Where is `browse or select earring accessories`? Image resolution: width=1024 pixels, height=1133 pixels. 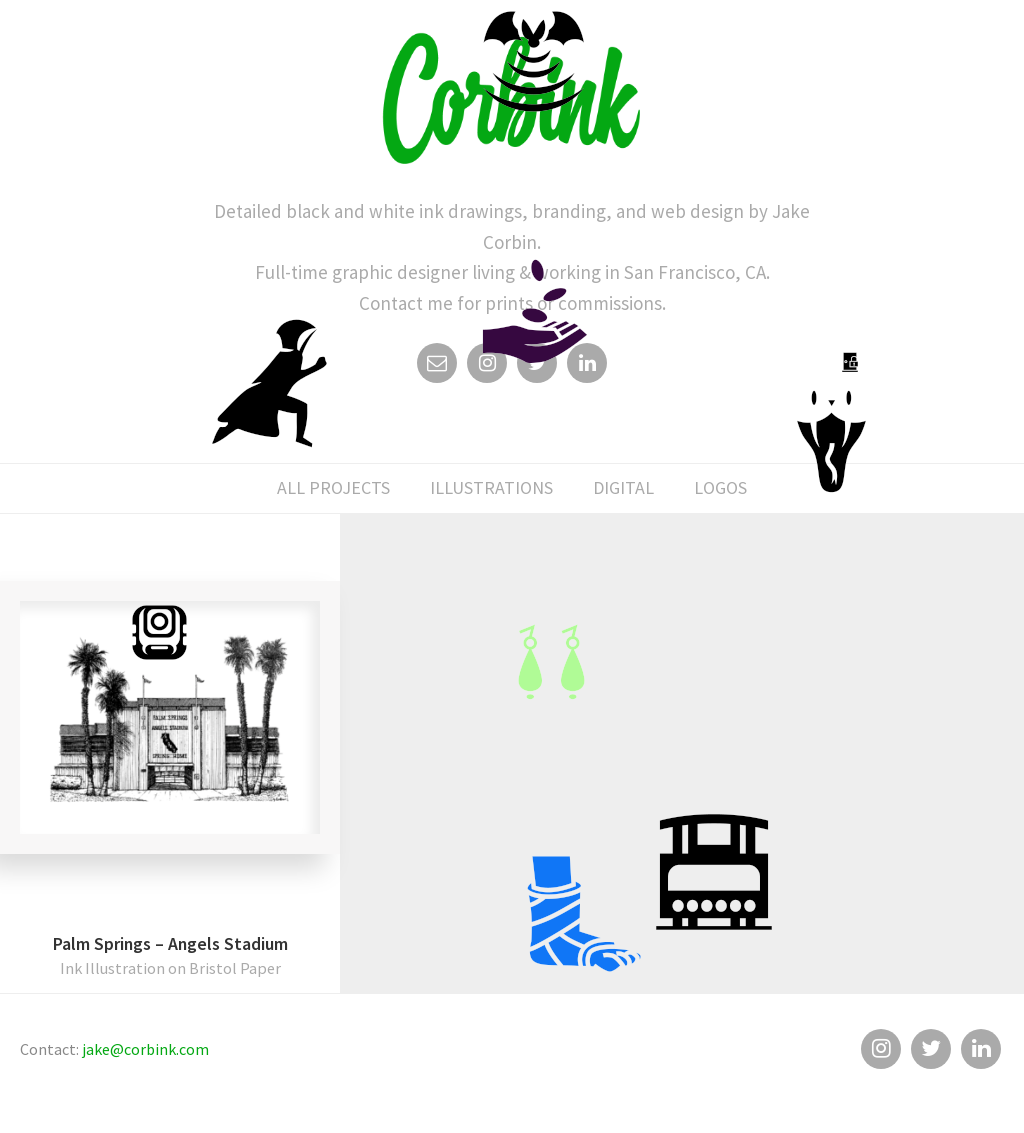
browse or select earring accessories is located at coordinates (551, 661).